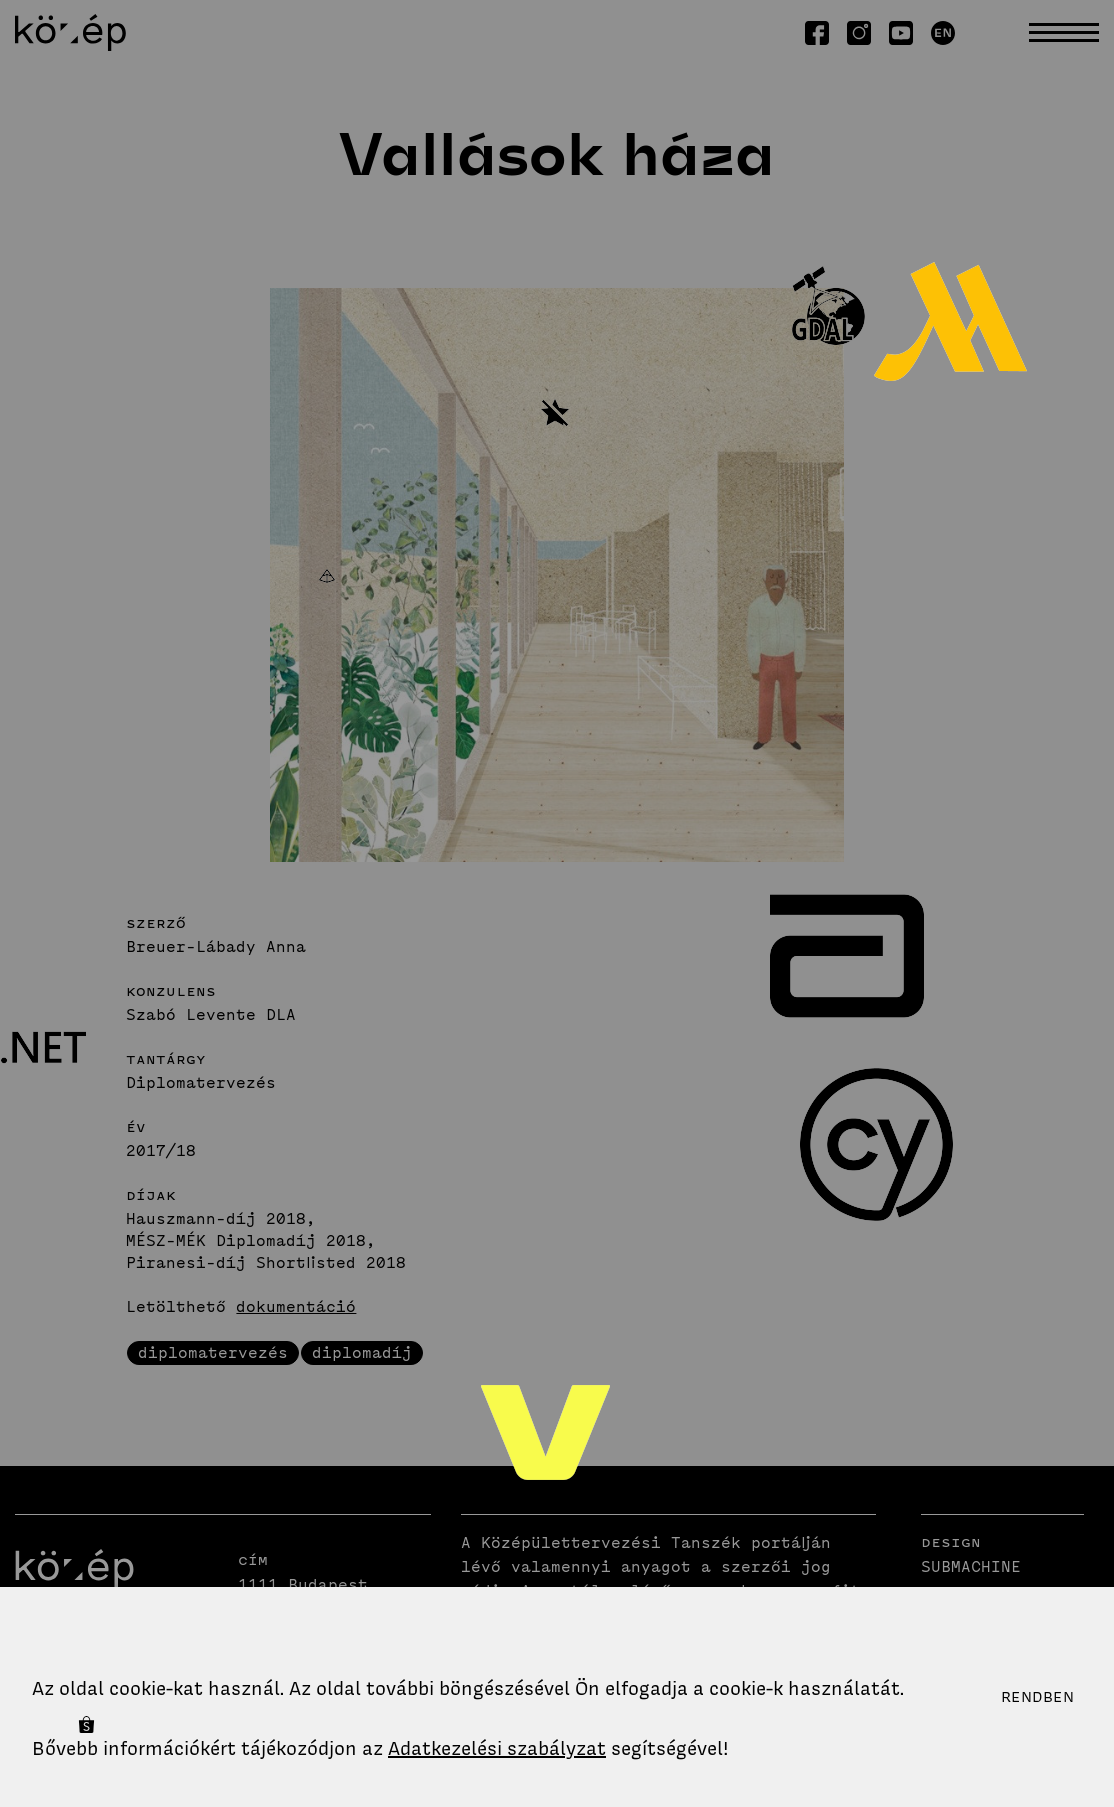  What do you see at coordinates (555, 413) in the screenshot?
I see `disable or turn off favorites` at bounding box center [555, 413].